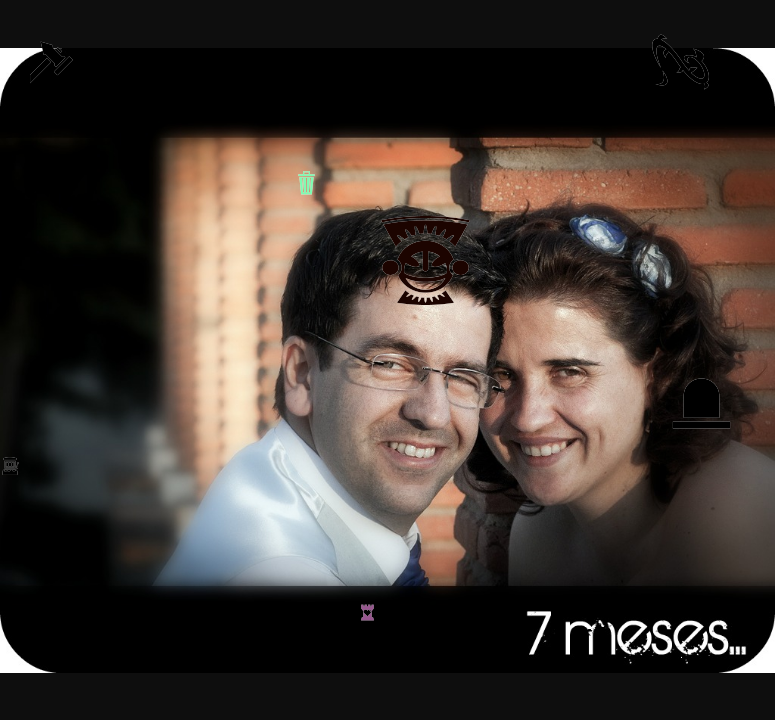  I want to click on access building or crafting tools, so click(52, 63).